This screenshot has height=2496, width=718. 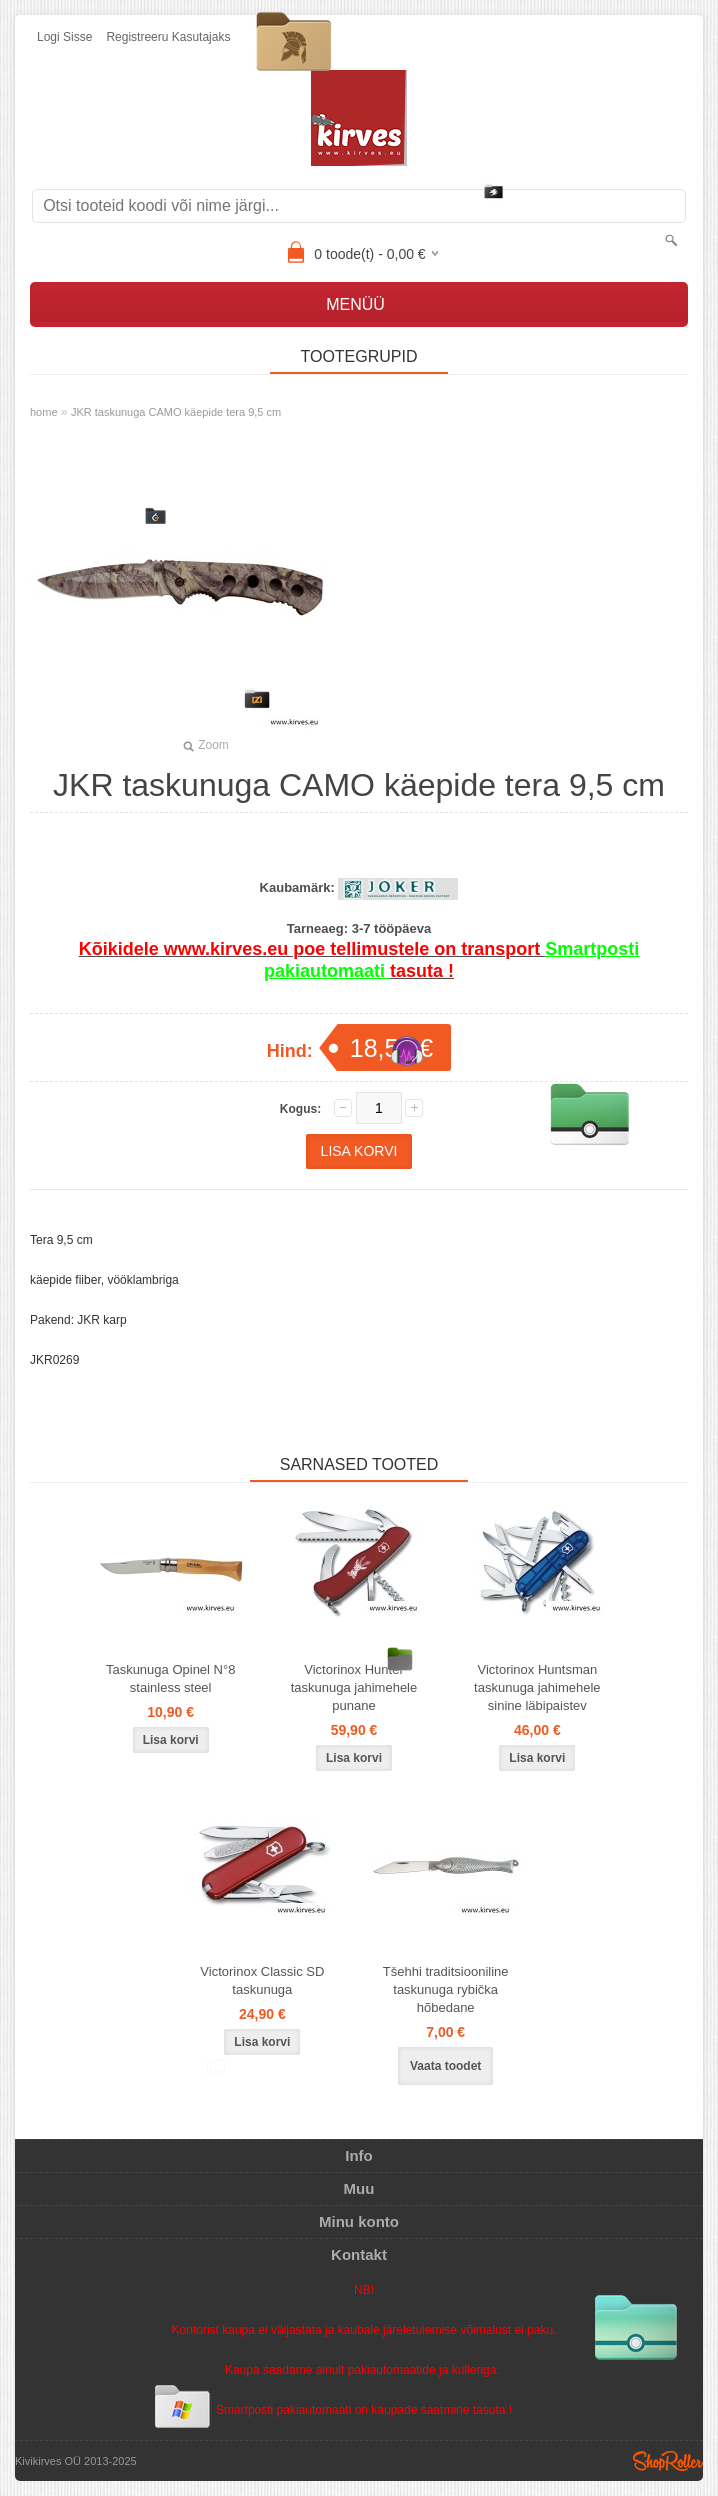 What do you see at coordinates (493, 191) in the screenshot?
I see `folder containing bevy game engine project files` at bounding box center [493, 191].